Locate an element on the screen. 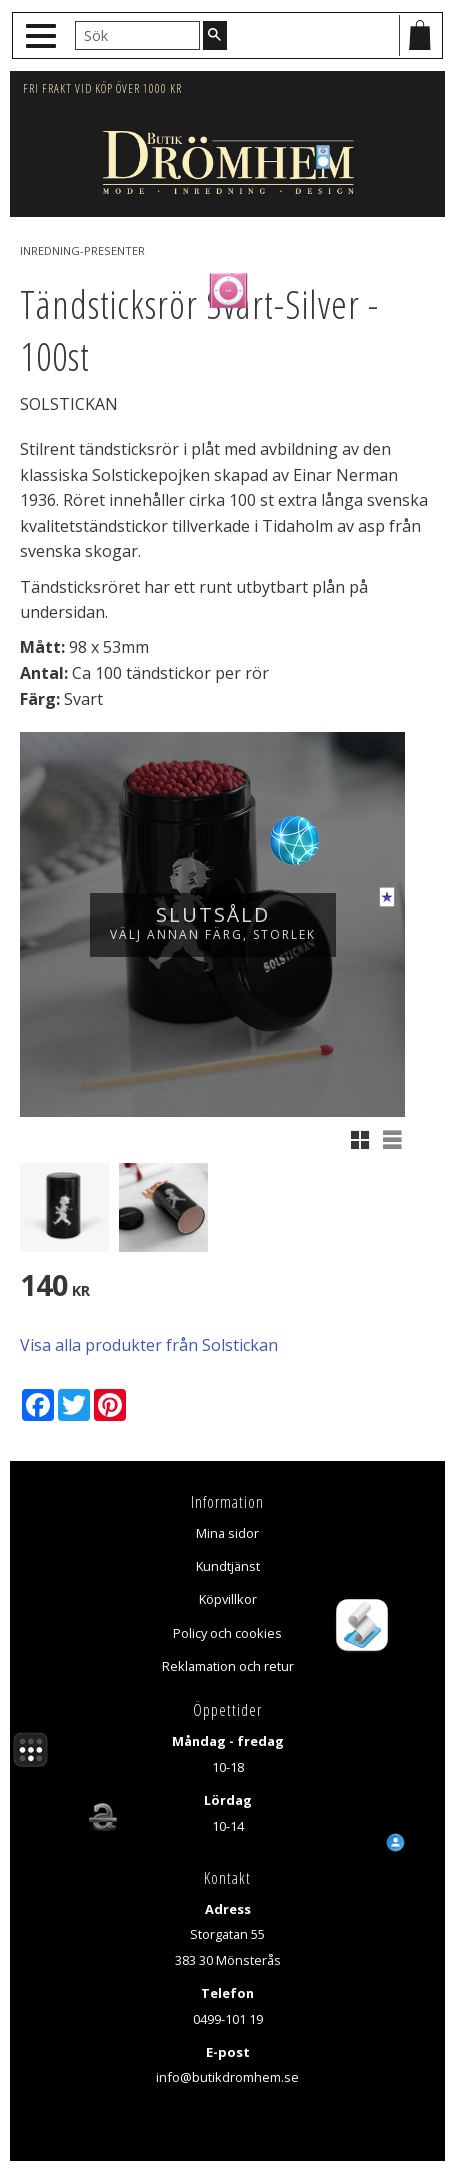  default user profile avatar is located at coordinates (395, 1842).